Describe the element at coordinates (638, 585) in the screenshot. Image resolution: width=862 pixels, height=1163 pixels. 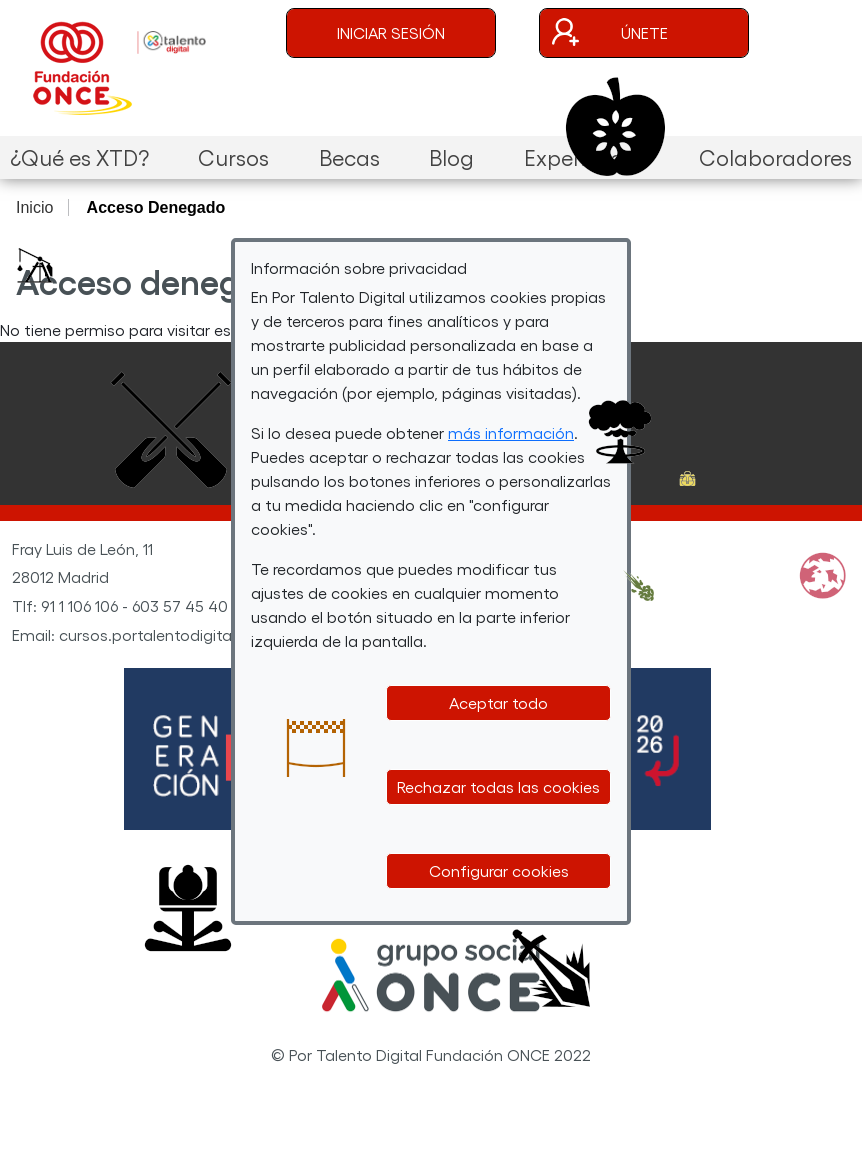
I see `activate steam or vapor ability` at that location.